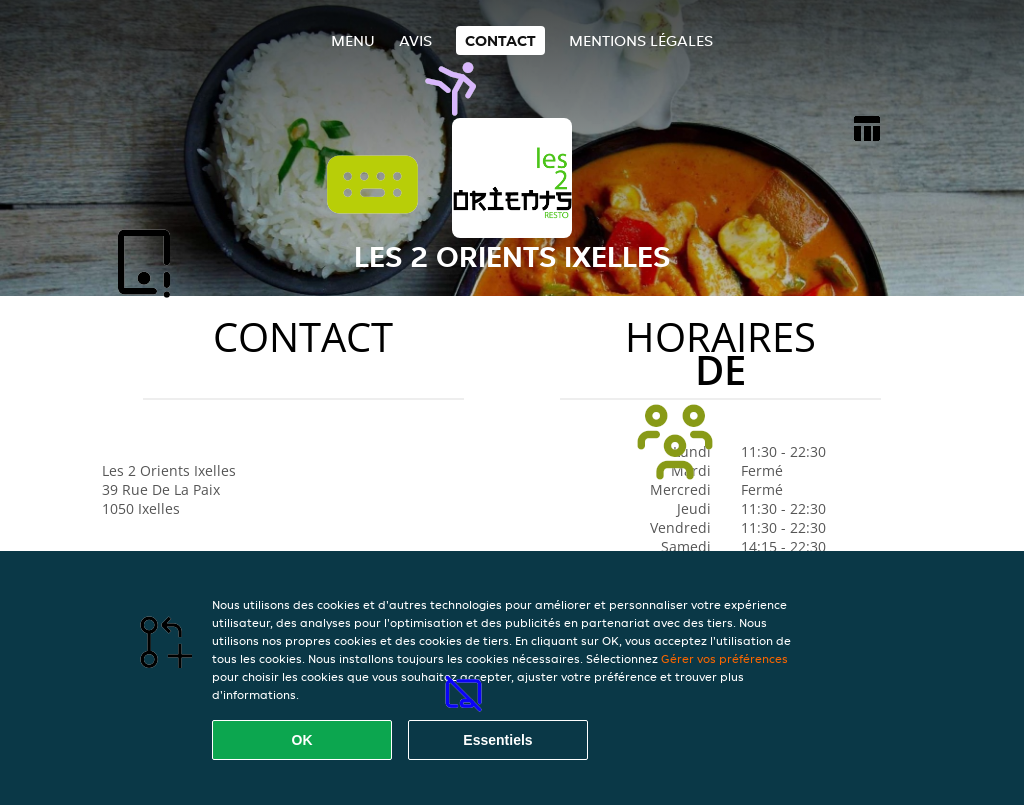 The image size is (1024, 805). What do you see at coordinates (452, 89) in the screenshot?
I see `access martial arts or combat sports content` at bounding box center [452, 89].